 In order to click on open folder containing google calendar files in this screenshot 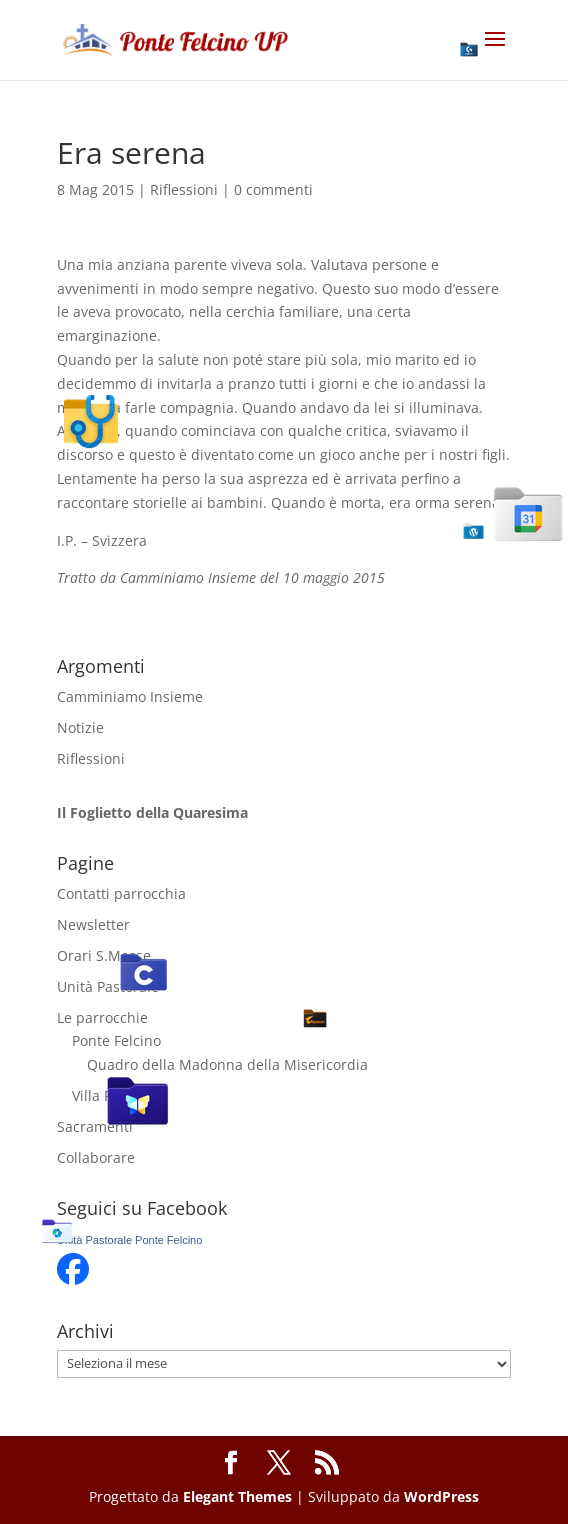, I will do `click(528, 516)`.